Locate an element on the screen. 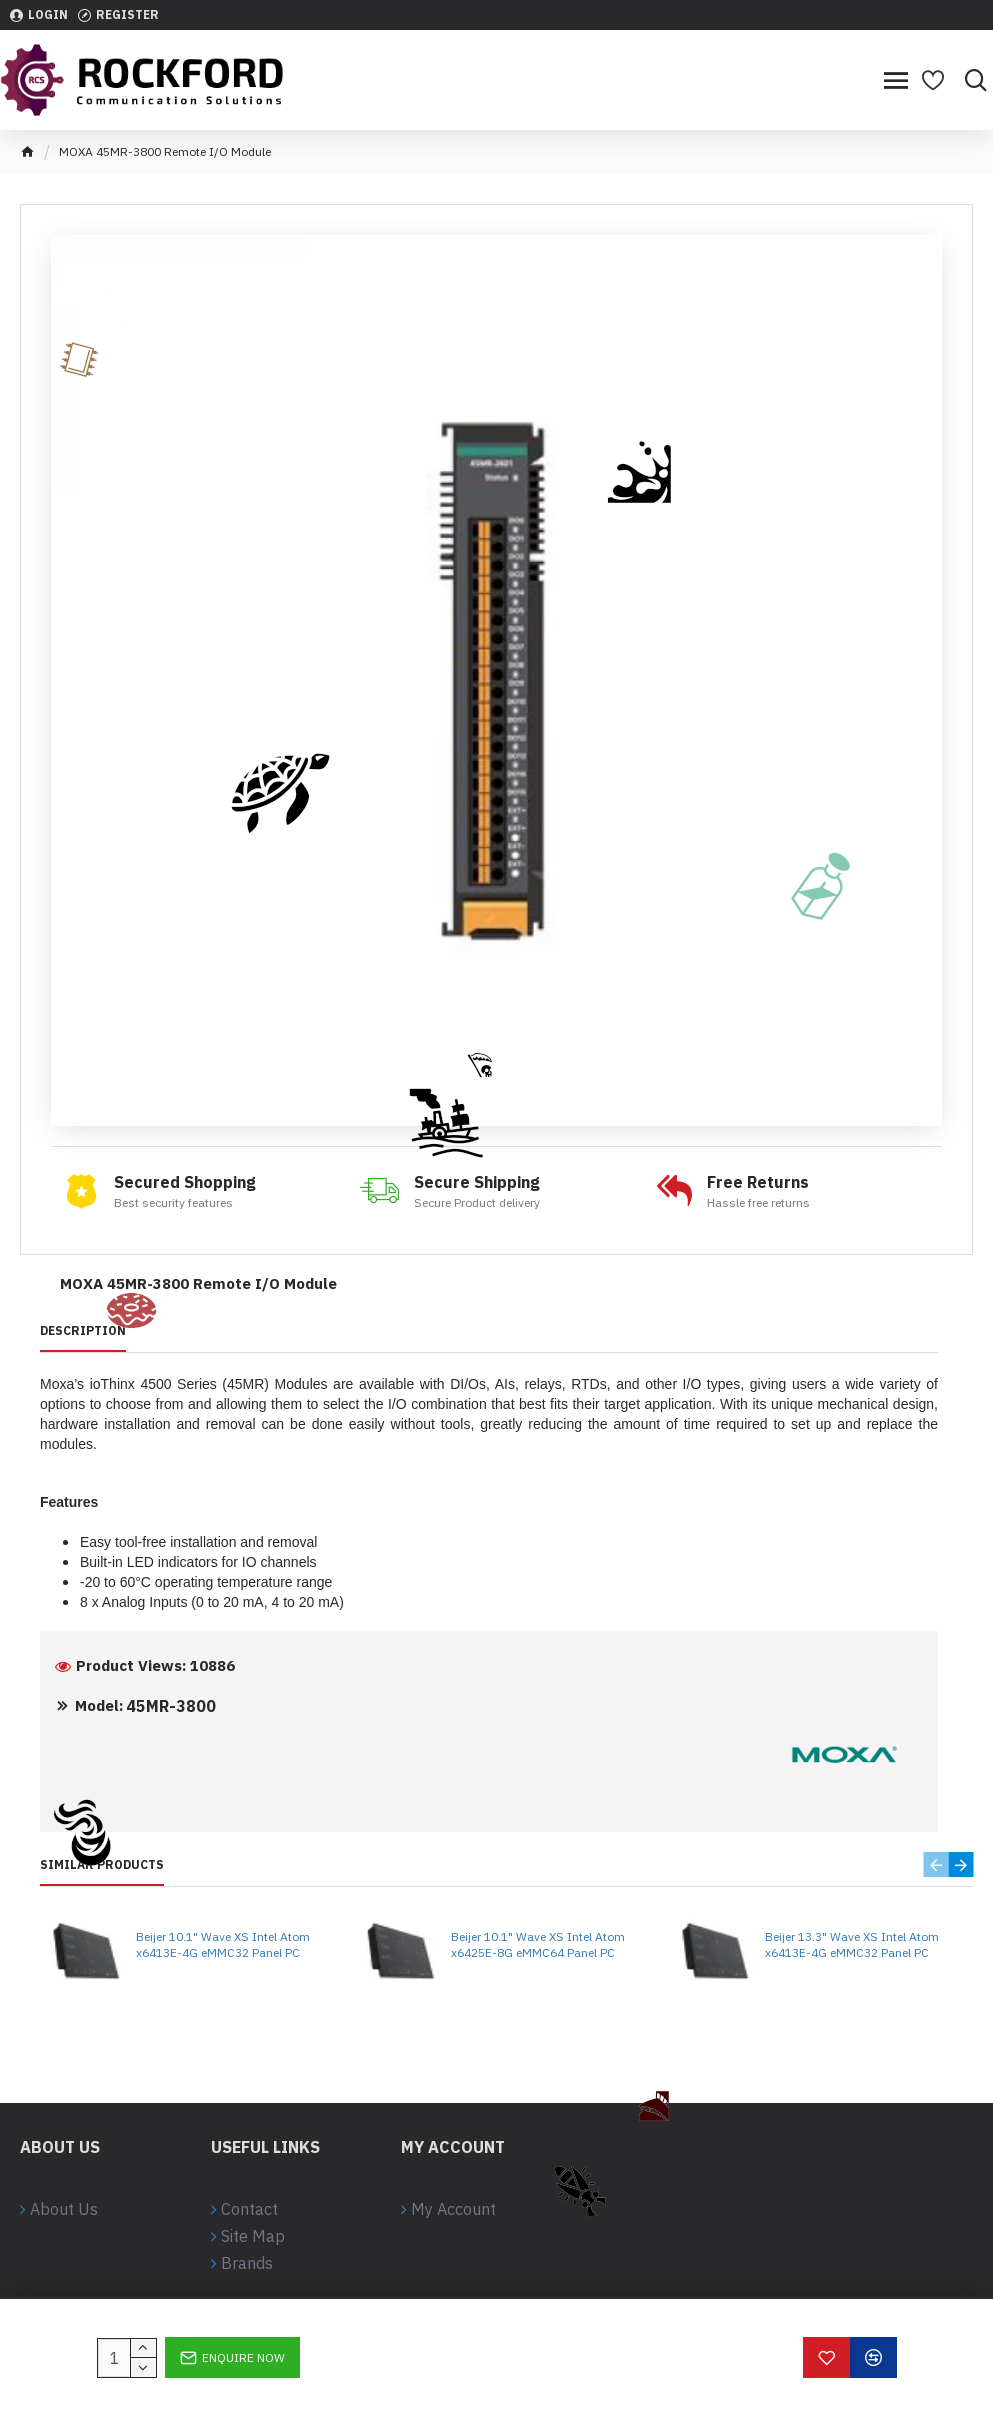 This screenshot has height=2416, width=993. equip shoulder armor piece is located at coordinates (654, 2106).